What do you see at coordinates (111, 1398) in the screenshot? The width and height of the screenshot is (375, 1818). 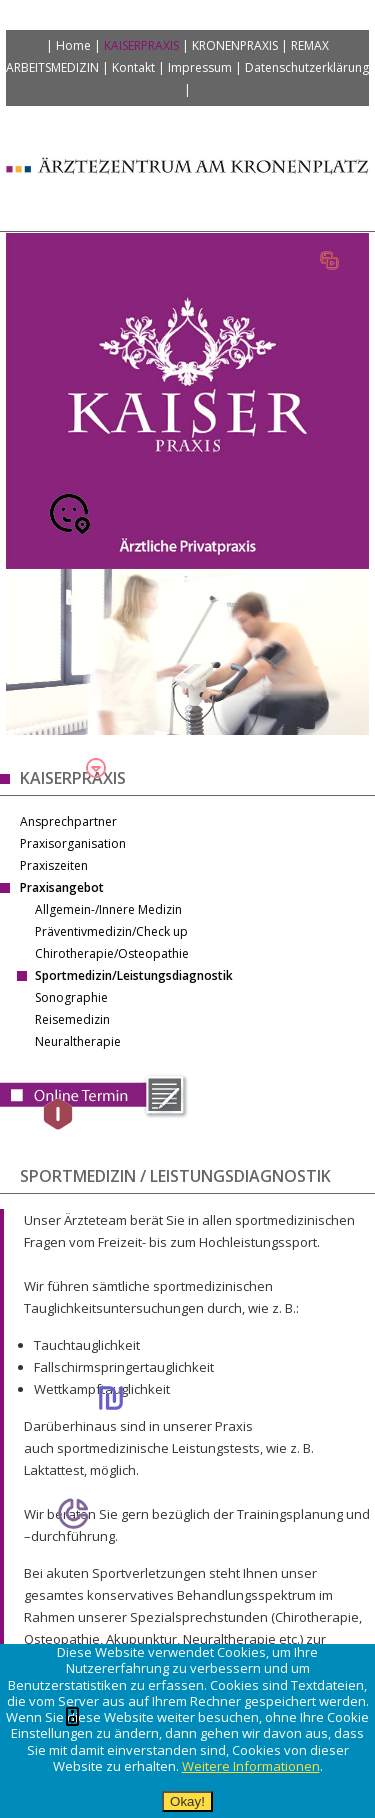 I see `indicates Israeli shekel currency` at bounding box center [111, 1398].